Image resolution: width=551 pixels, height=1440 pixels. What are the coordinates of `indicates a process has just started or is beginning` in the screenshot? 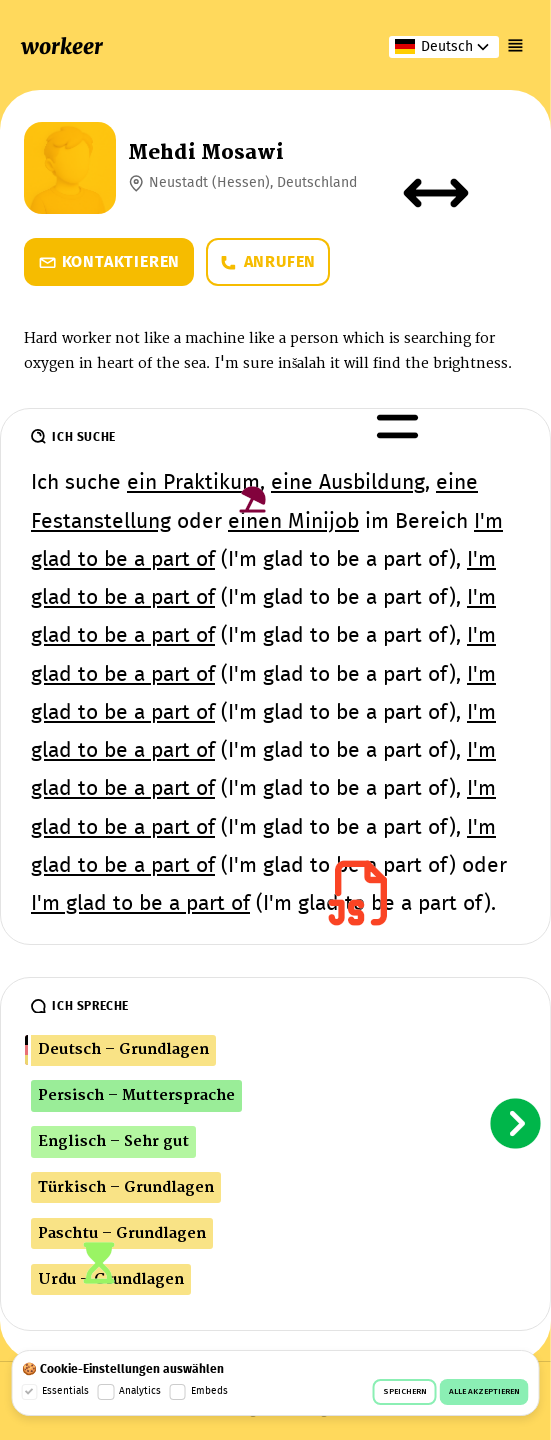 It's located at (99, 1263).